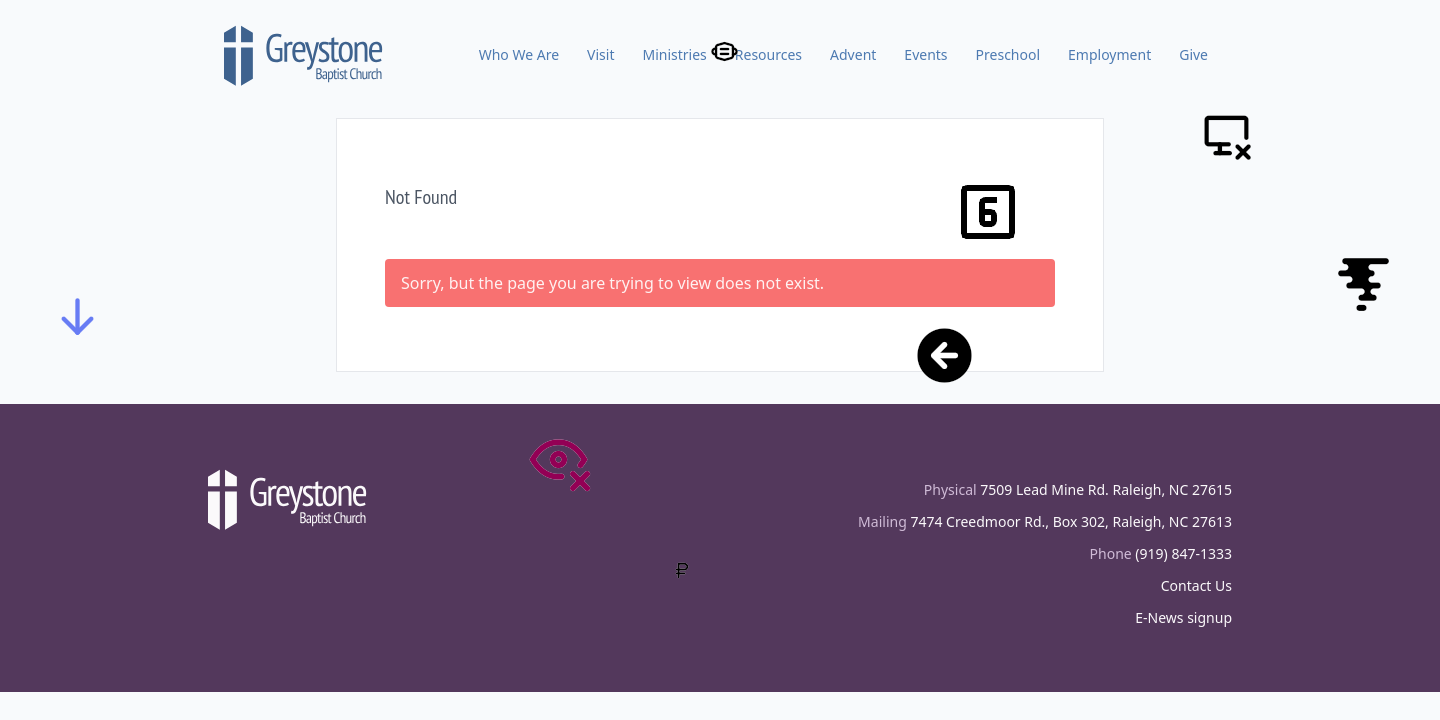 This screenshot has height=720, width=1440. I want to click on disconnect or remove desktop device, so click(1226, 135).